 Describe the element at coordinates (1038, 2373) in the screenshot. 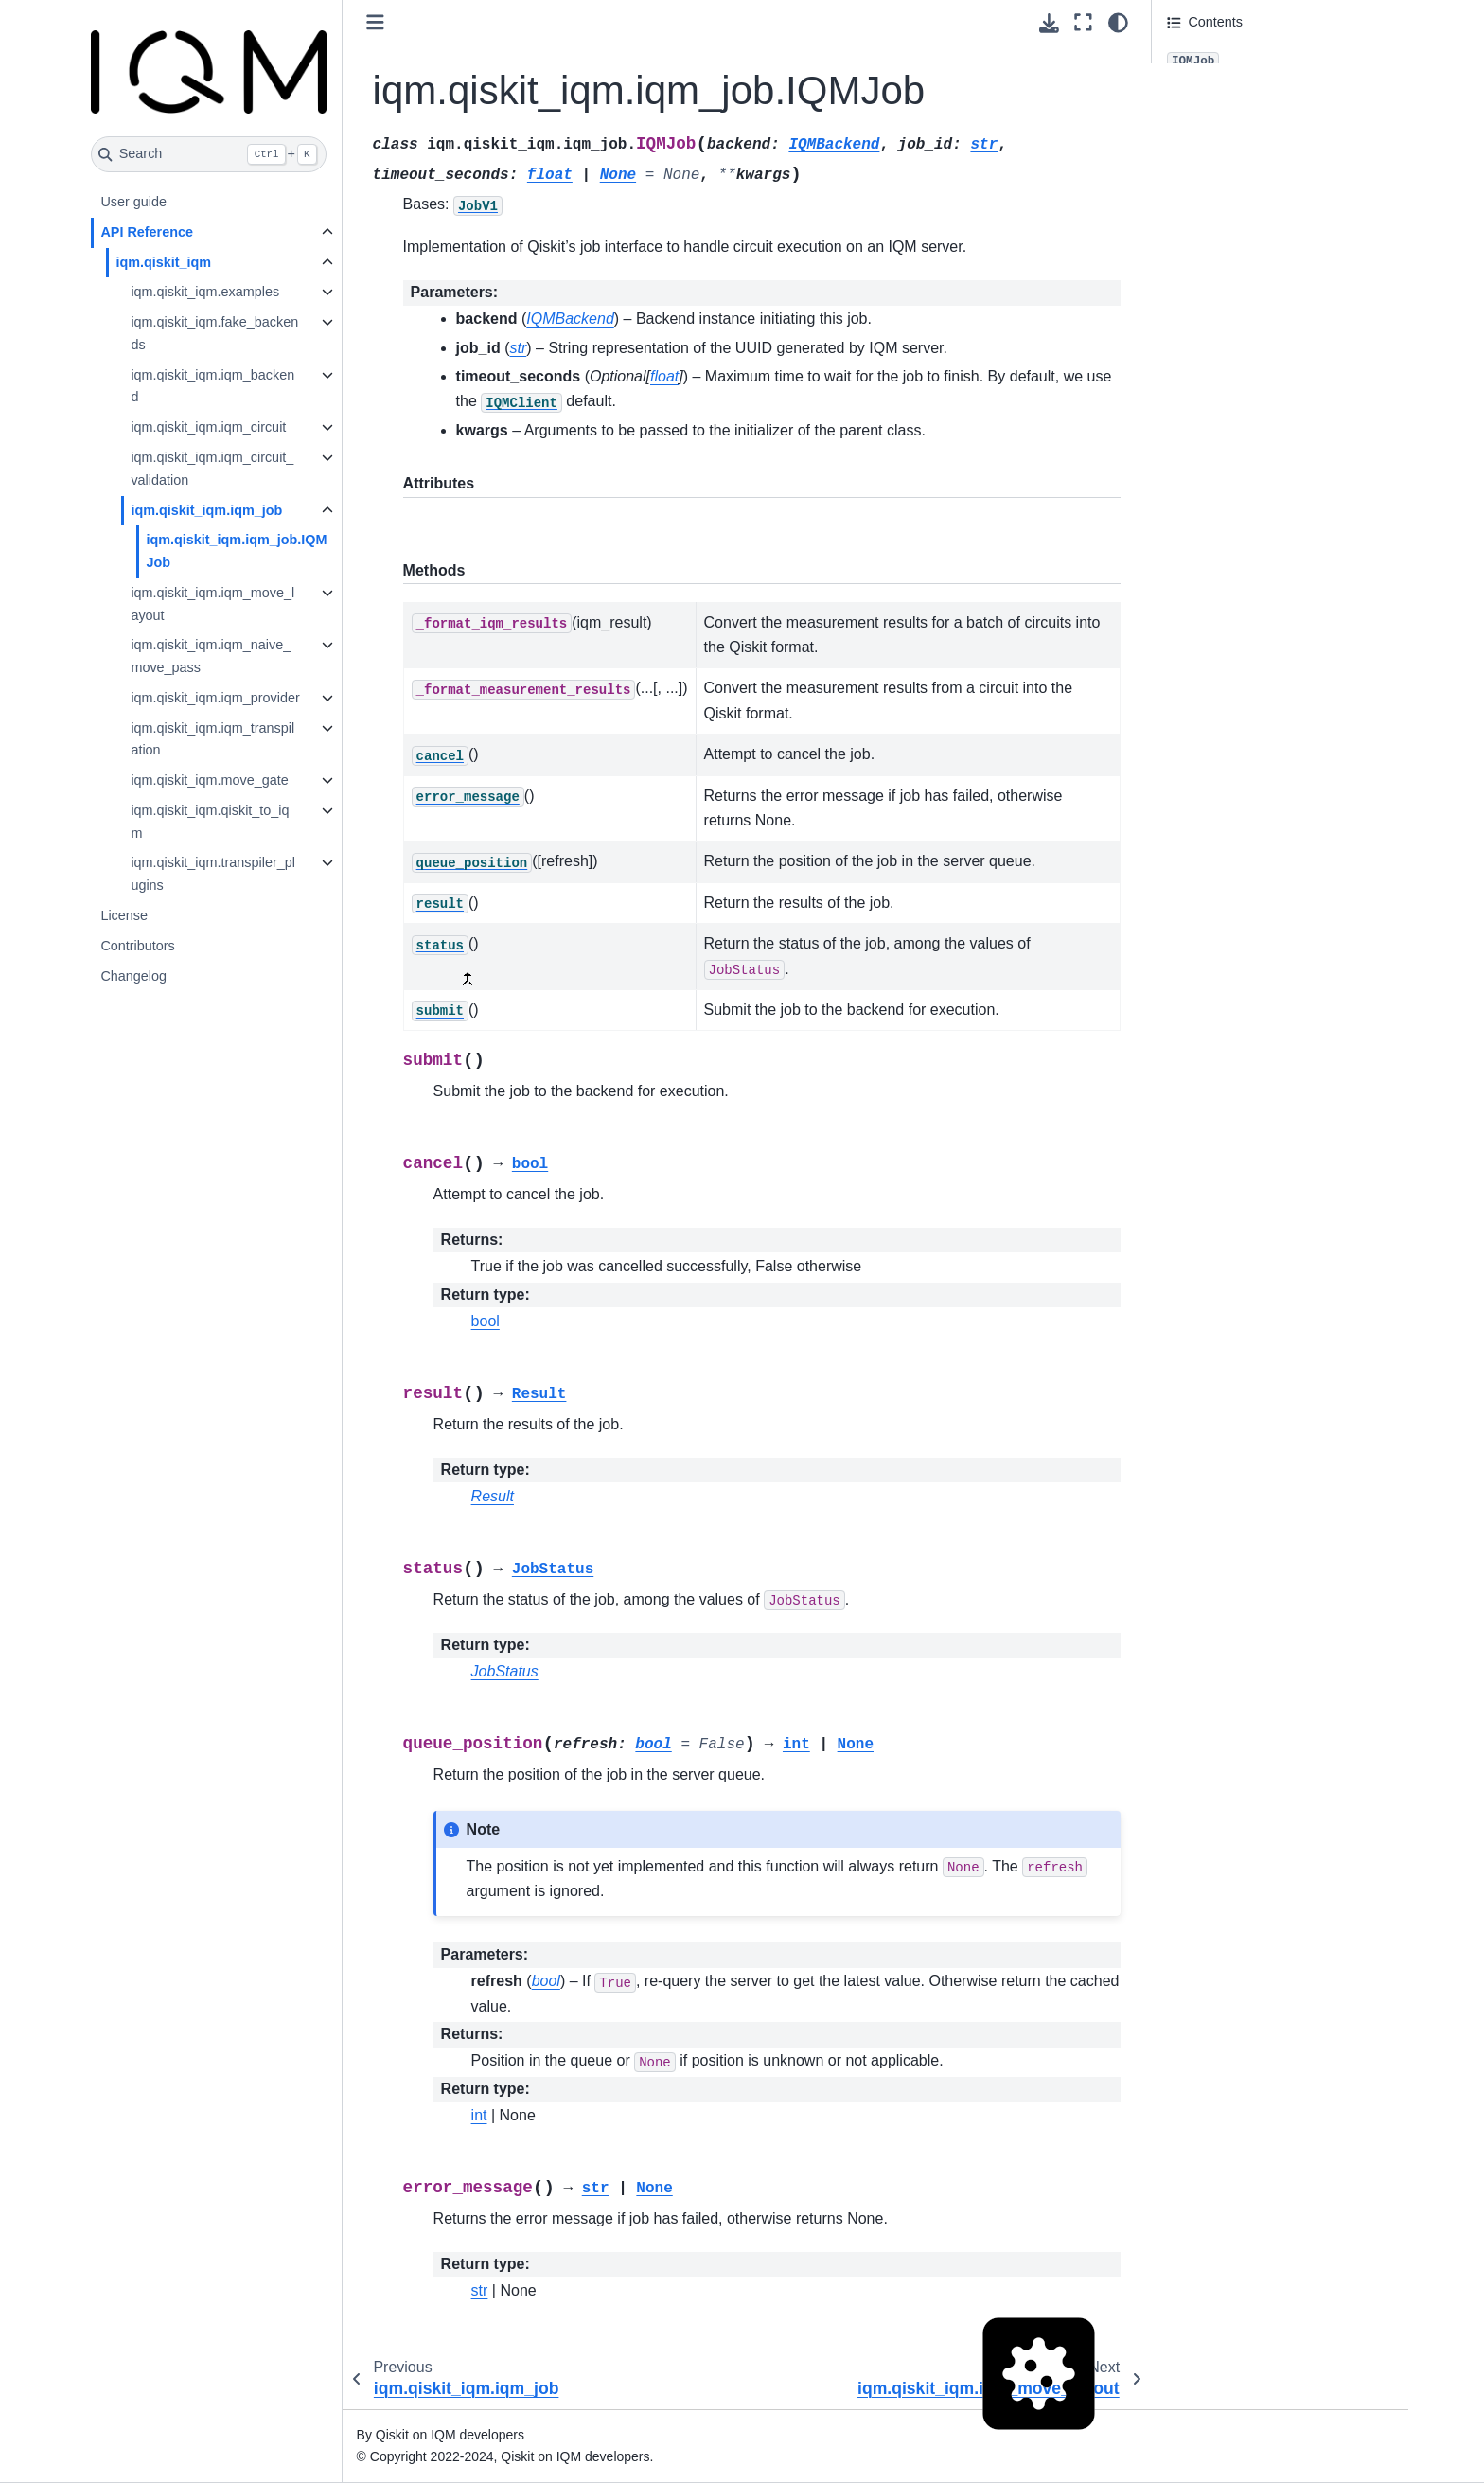

I see `indicates virus or malware detected` at that location.